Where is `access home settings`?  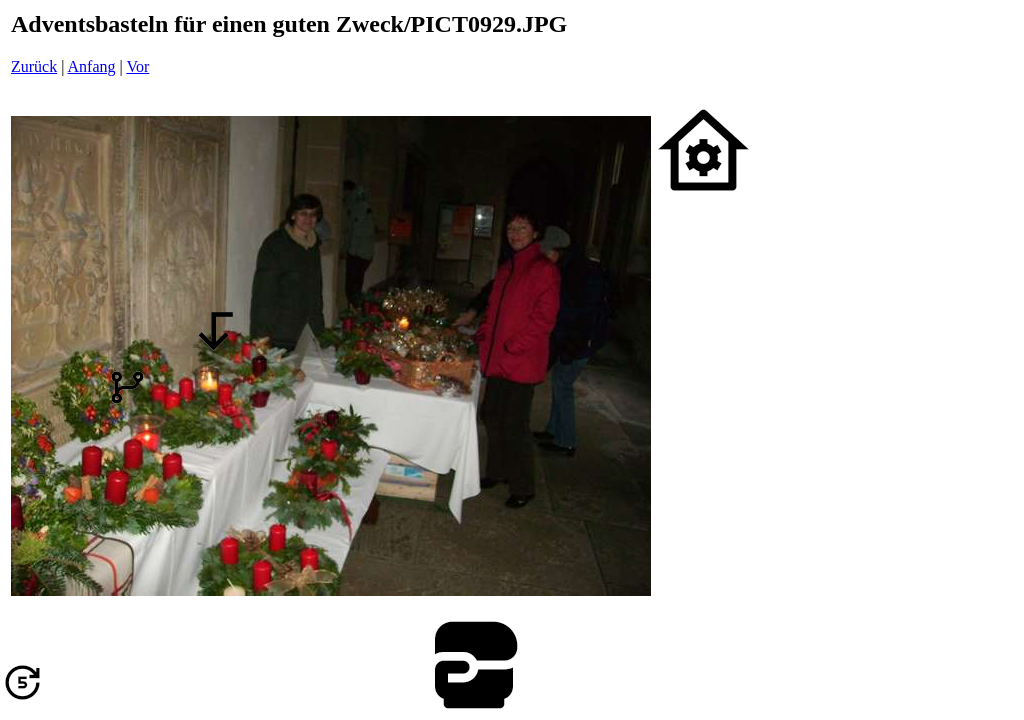
access home settings is located at coordinates (703, 153).